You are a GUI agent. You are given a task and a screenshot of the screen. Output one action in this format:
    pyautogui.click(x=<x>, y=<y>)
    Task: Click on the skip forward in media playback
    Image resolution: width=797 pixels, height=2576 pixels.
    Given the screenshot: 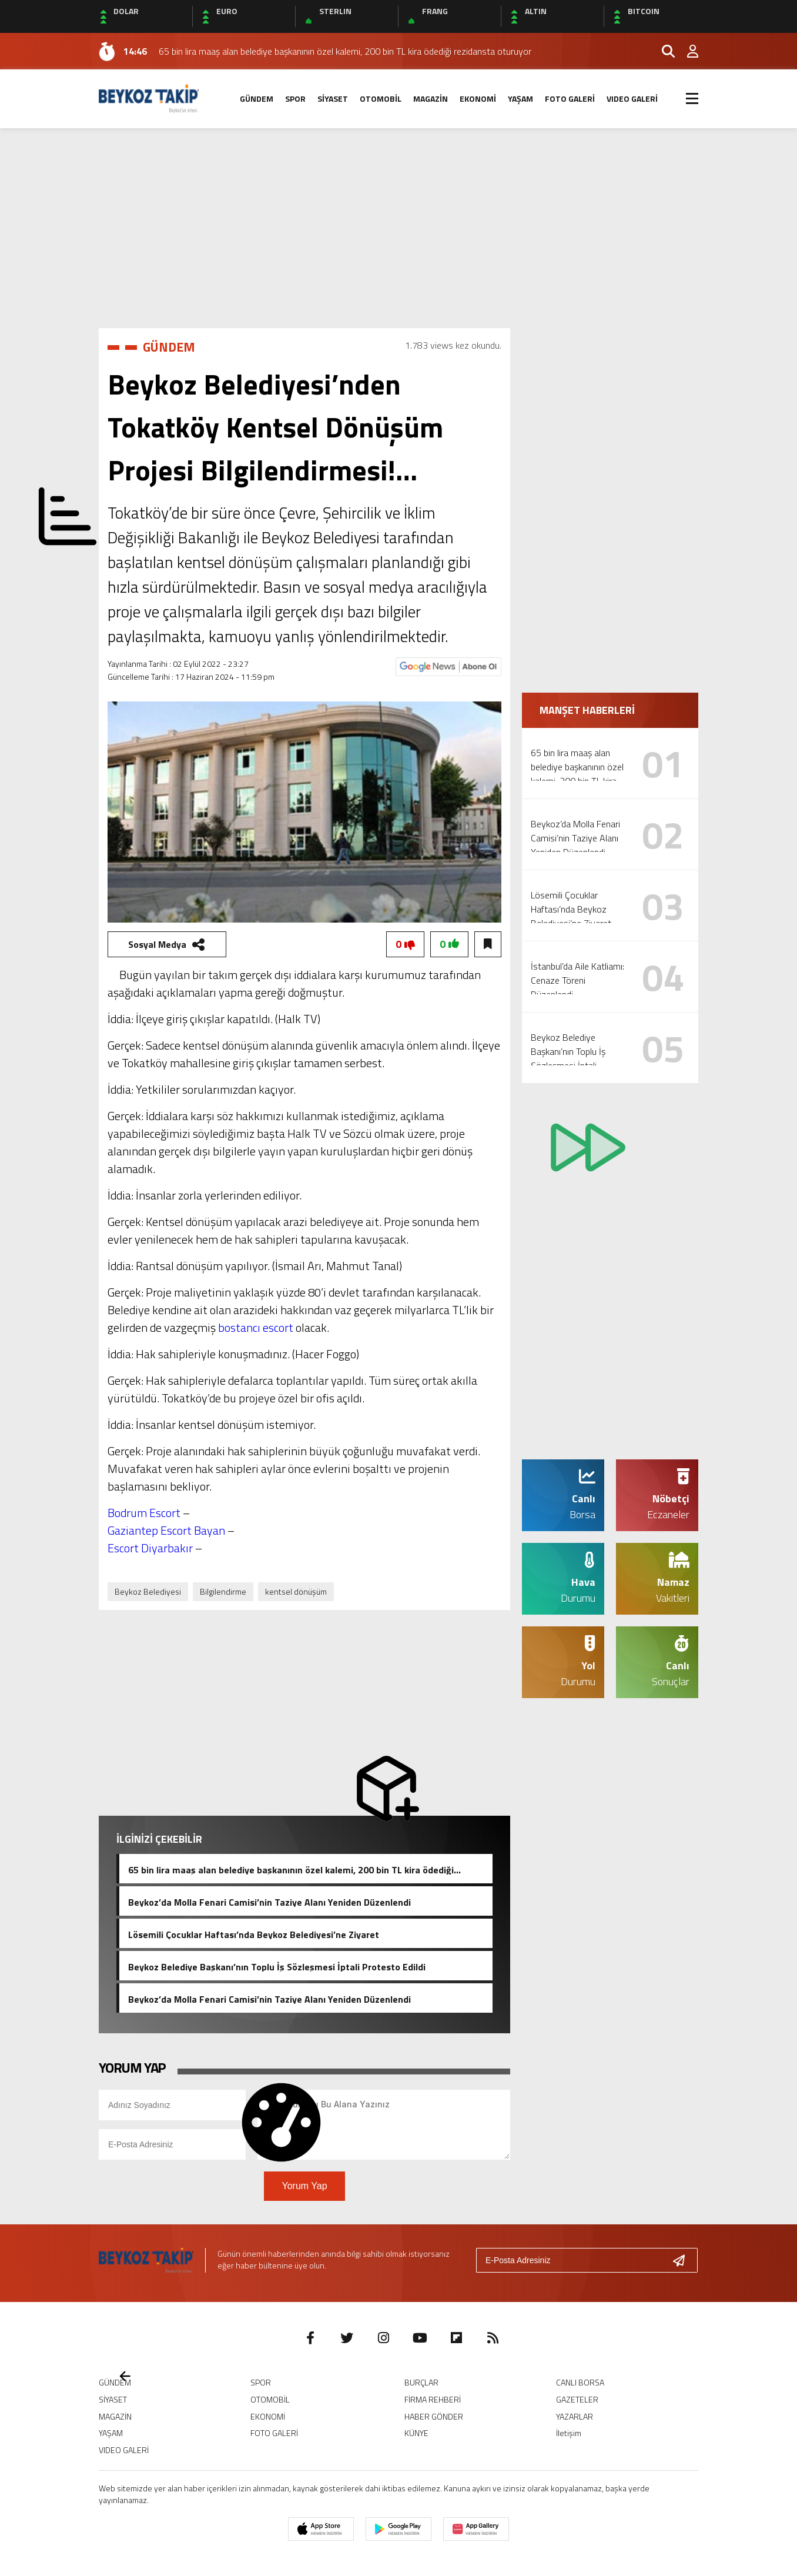 What is the action you would take?
    pyautogui.click(x=582, y=1147)
    